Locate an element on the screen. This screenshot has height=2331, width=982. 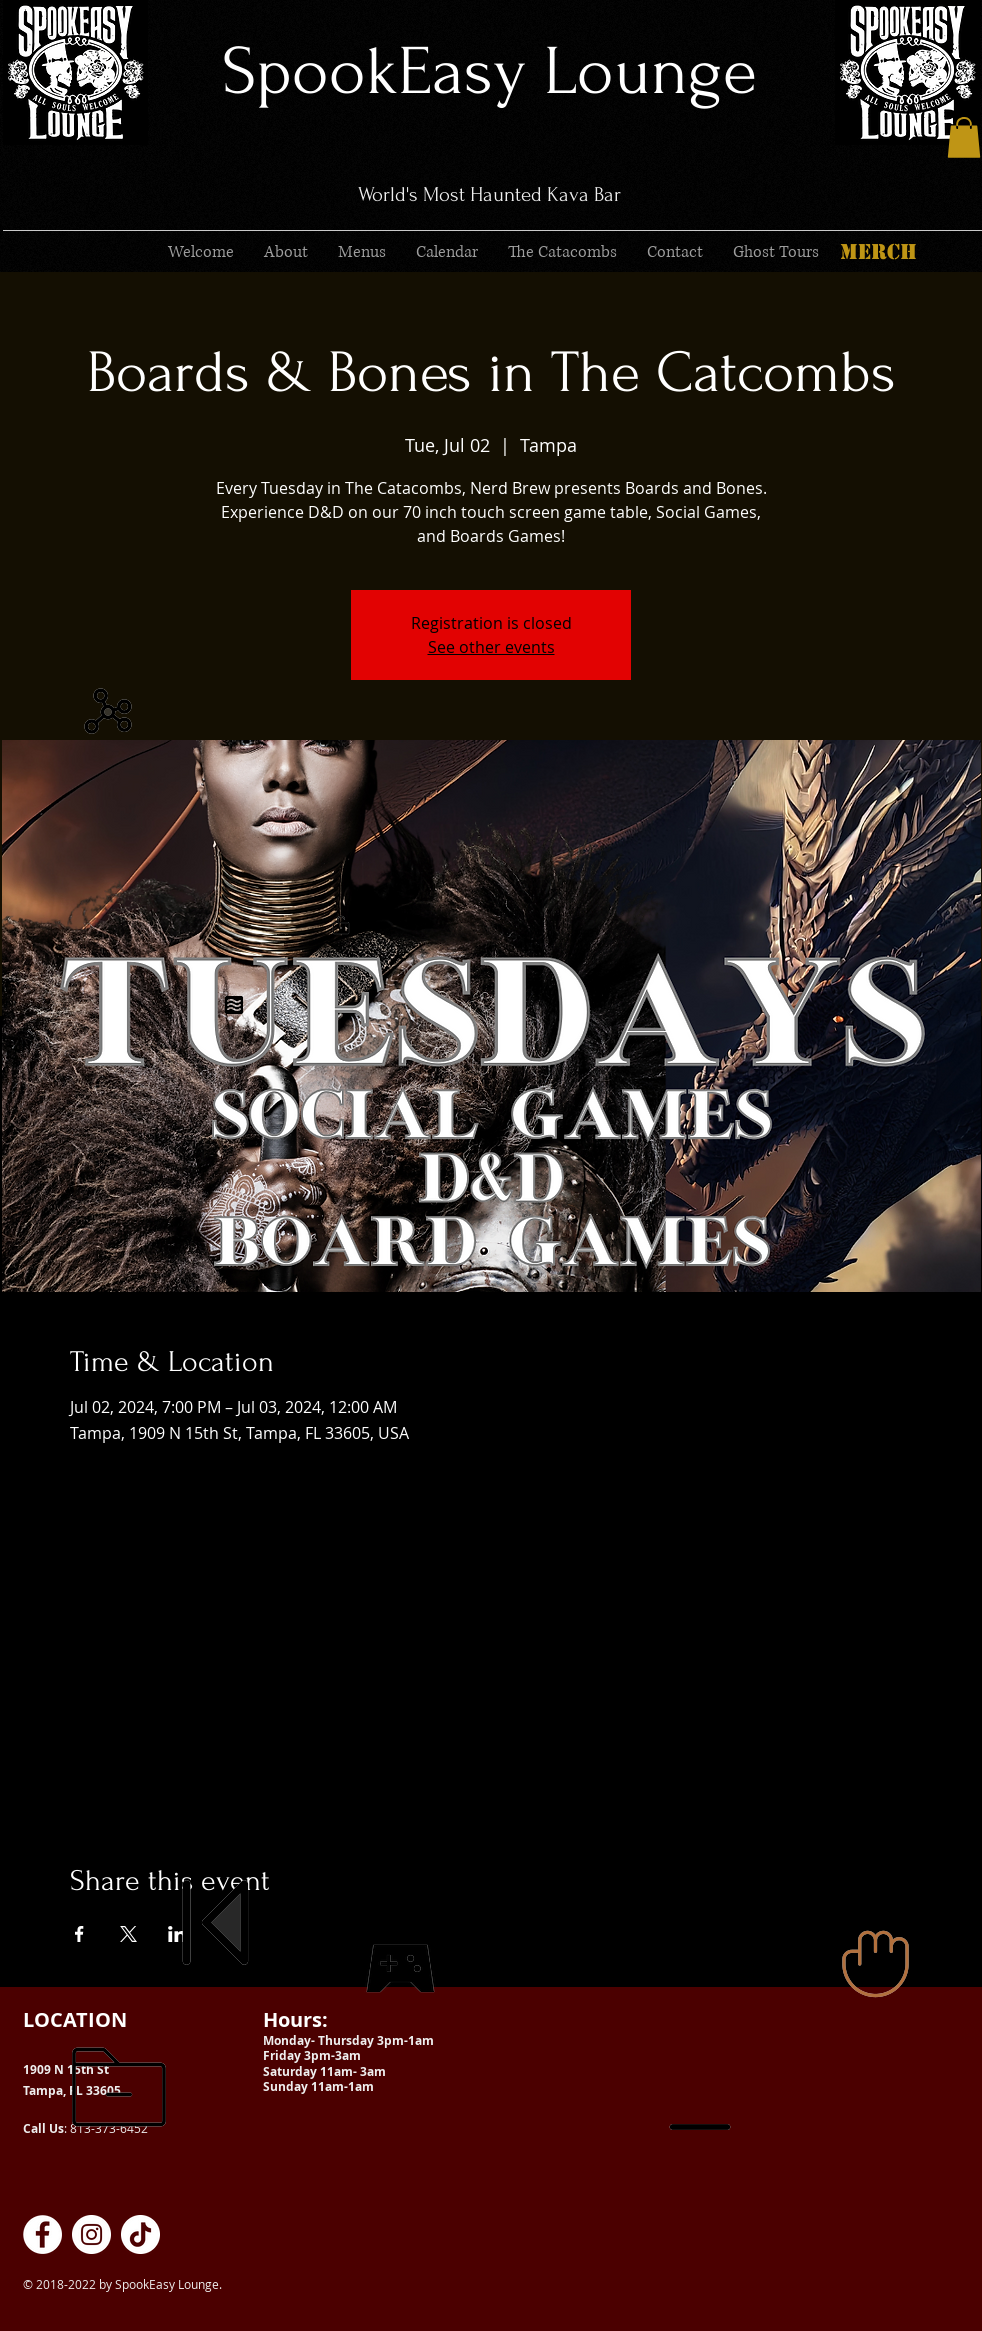
drag to reposition an element is located at coordinates (875, 1954).